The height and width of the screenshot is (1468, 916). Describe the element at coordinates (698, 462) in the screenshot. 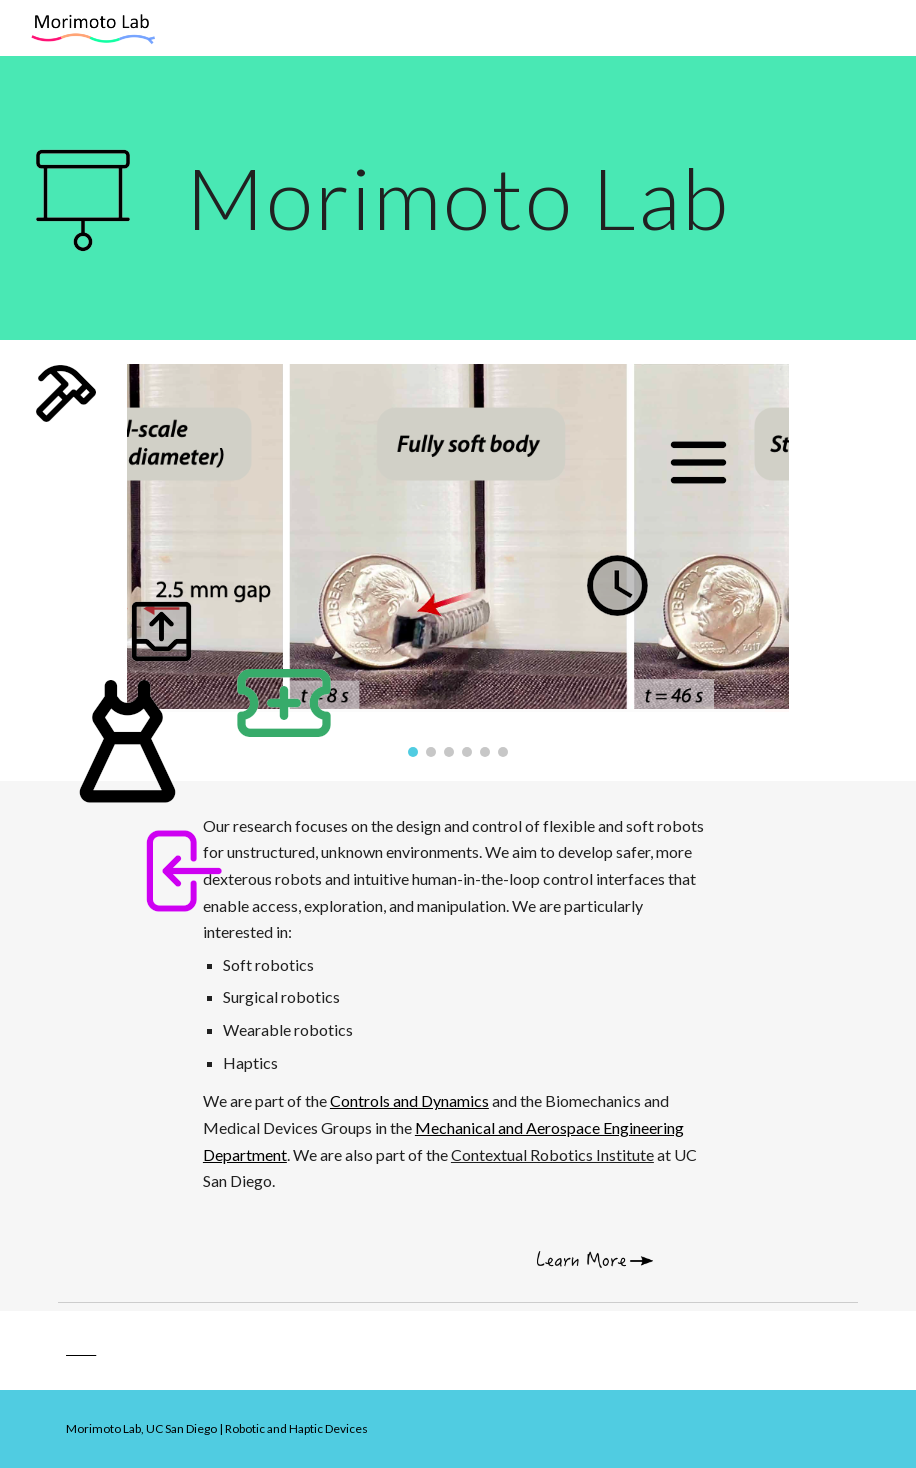

I see `open navigation menu` at that location.